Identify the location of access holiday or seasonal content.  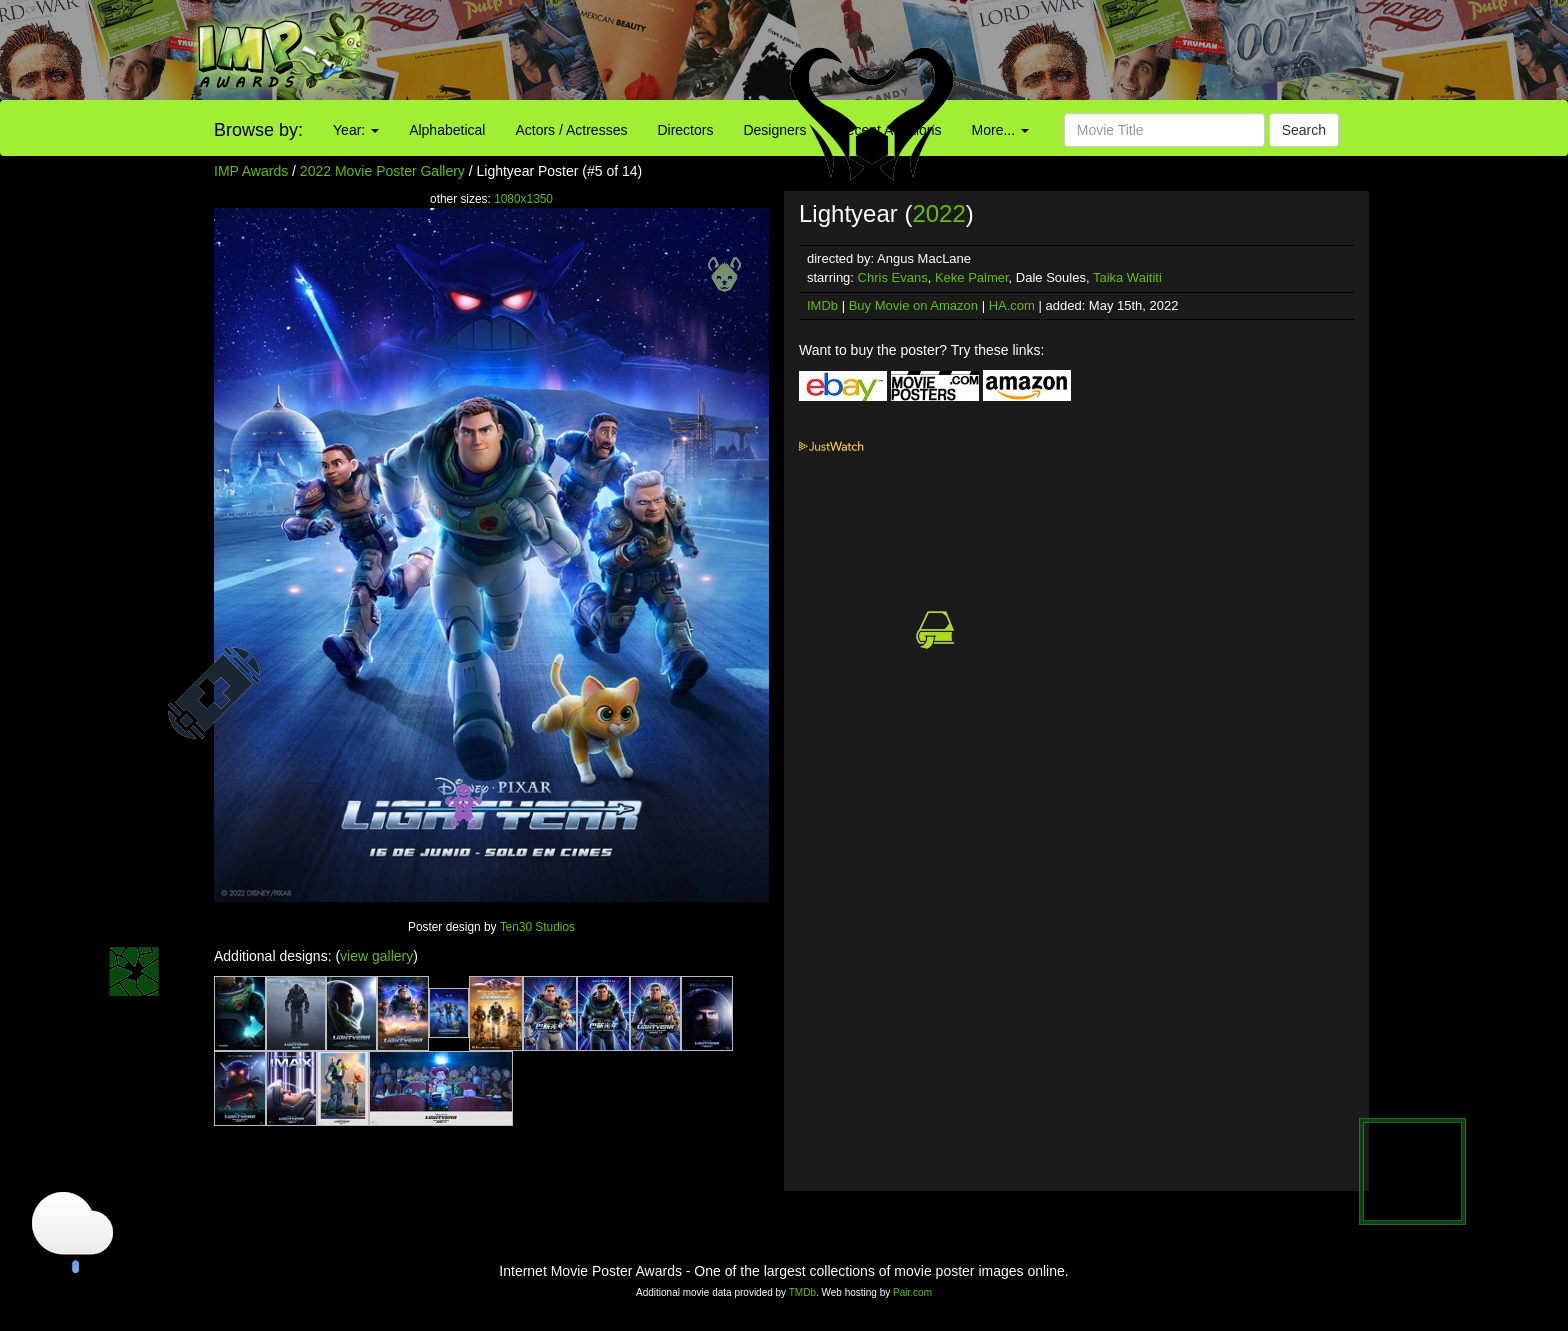
(463, 805).